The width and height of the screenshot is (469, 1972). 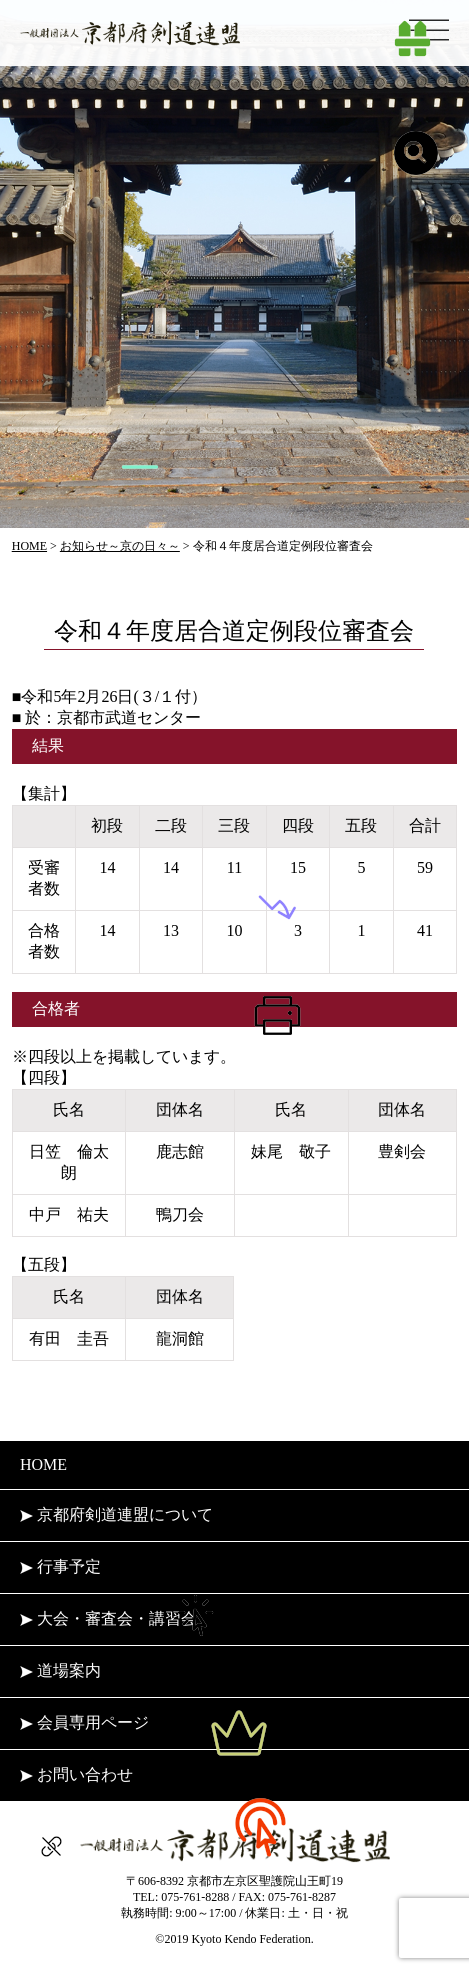 I want to click on indicates a downward trend or decline in data, so click(x=277, y=907).